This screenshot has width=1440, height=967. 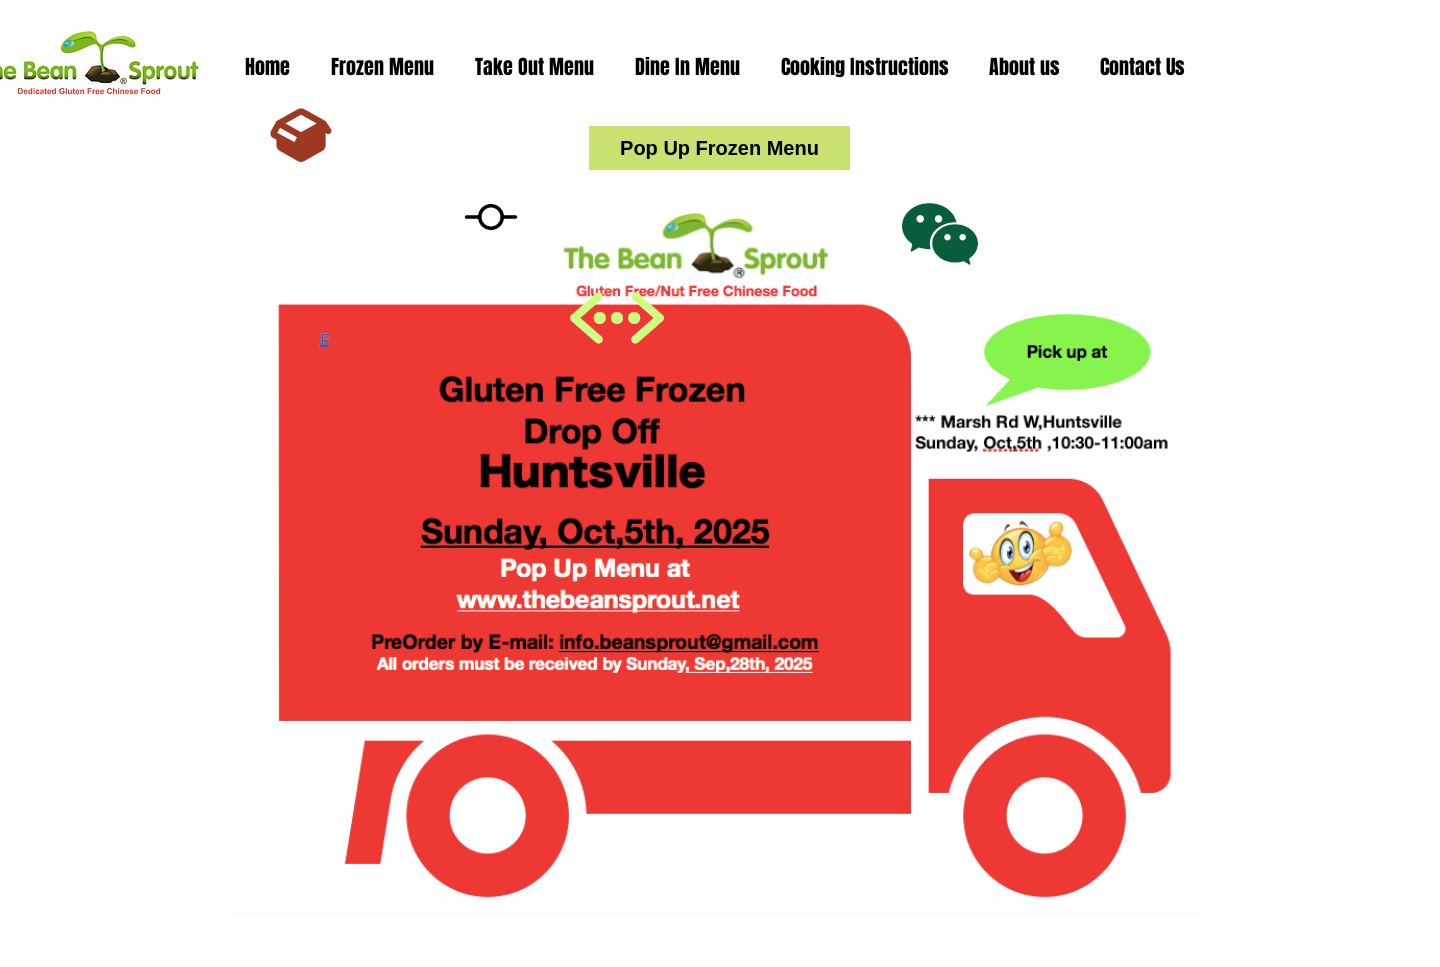 I want to click on view package contents, so click(x=301, y=135).